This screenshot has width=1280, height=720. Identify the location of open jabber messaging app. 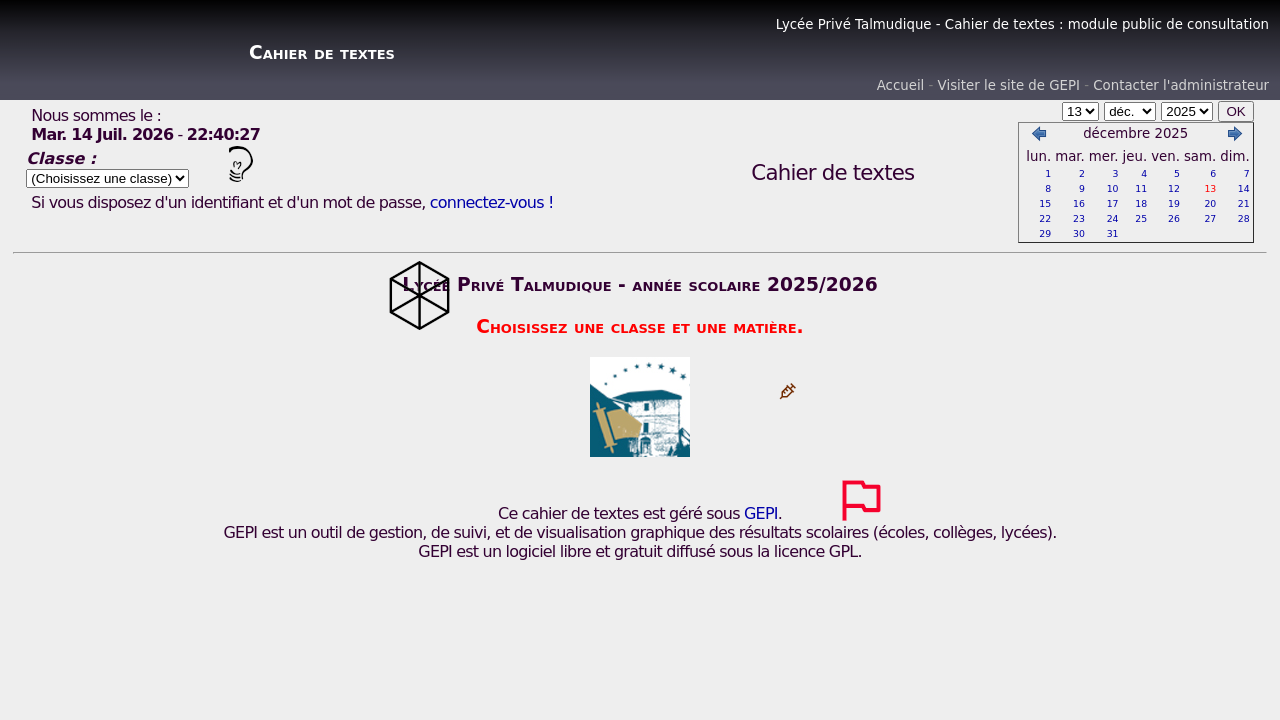
(241, 164).